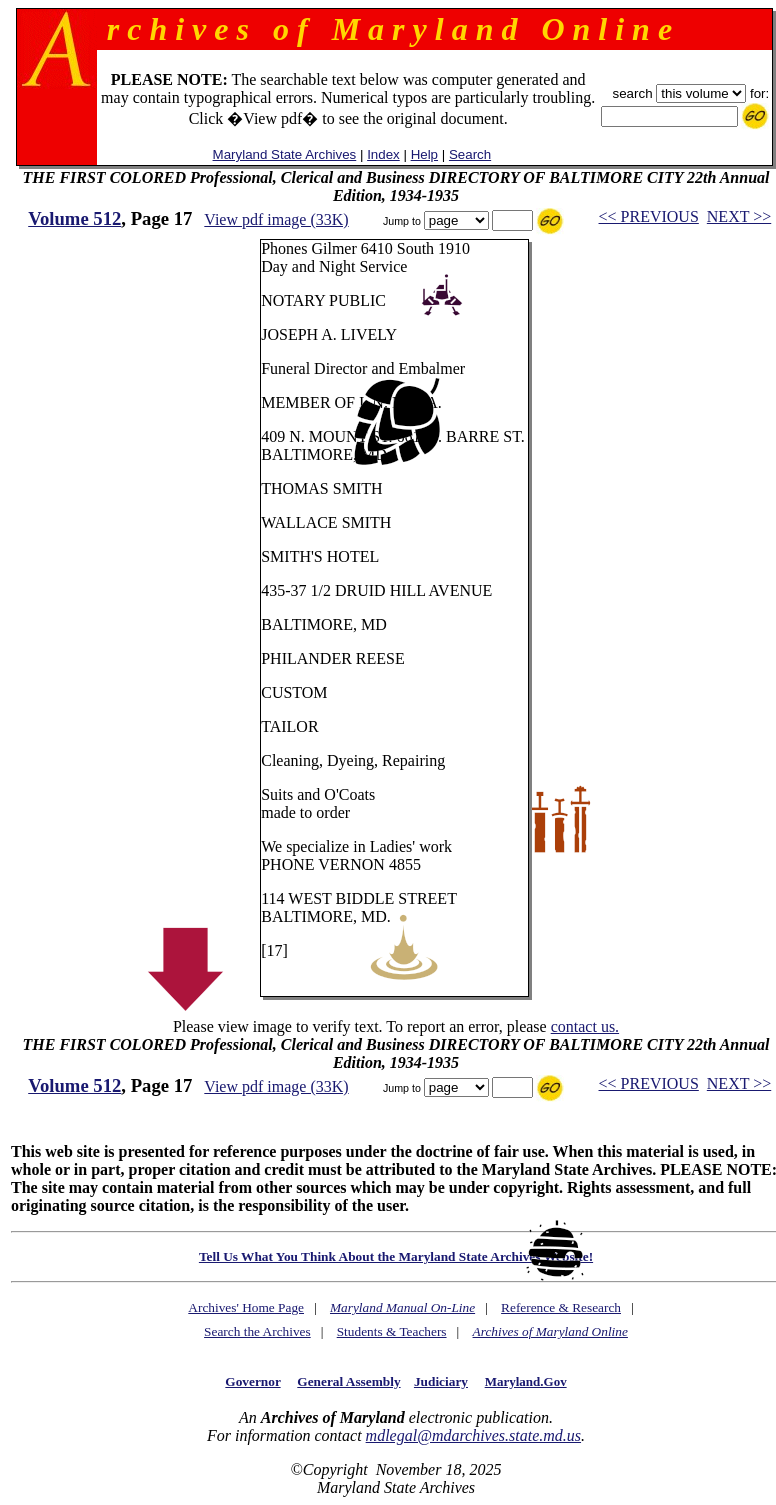 This screenshot has width=776, height=1505. I want to click on mars pathfinder rover or space exploration feature, so click(442, 296).